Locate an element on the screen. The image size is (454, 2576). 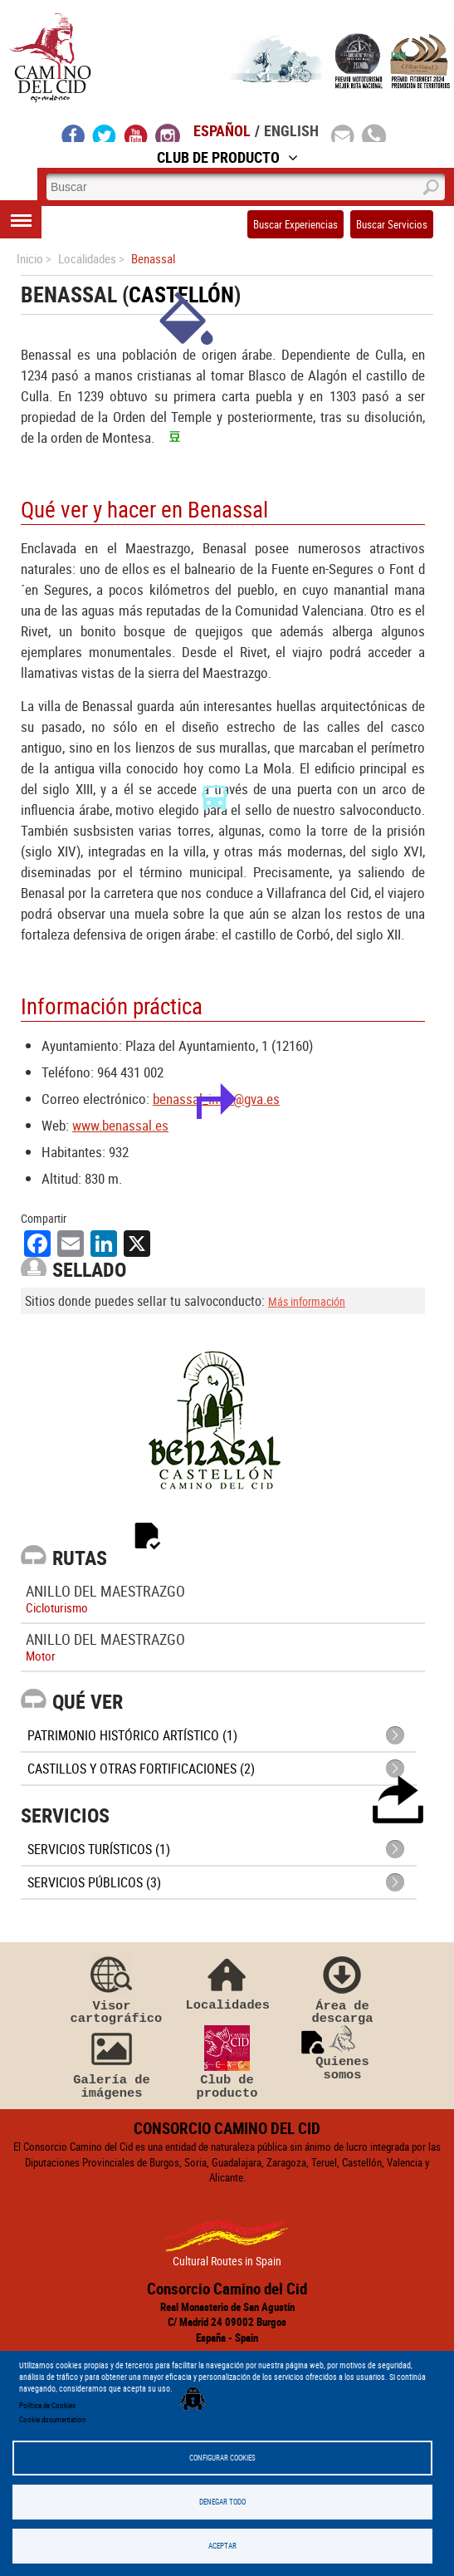
view bus routes or public transit options is located at coordinates (214, 797).